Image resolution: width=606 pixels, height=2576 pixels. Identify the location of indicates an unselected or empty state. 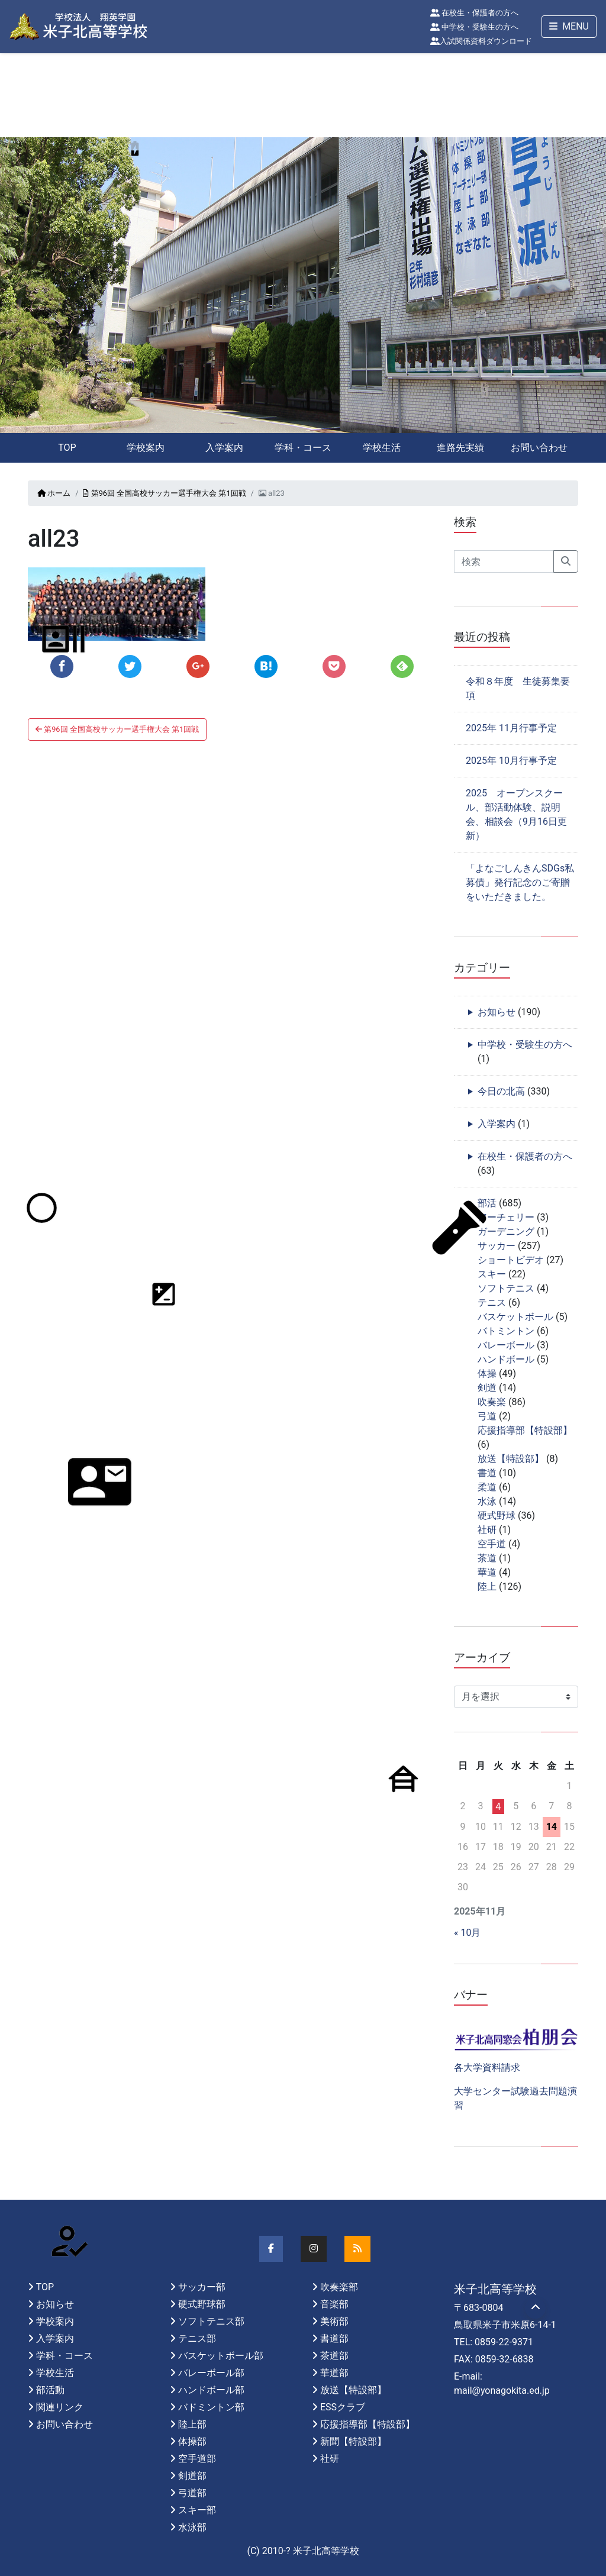
(41, 1208).